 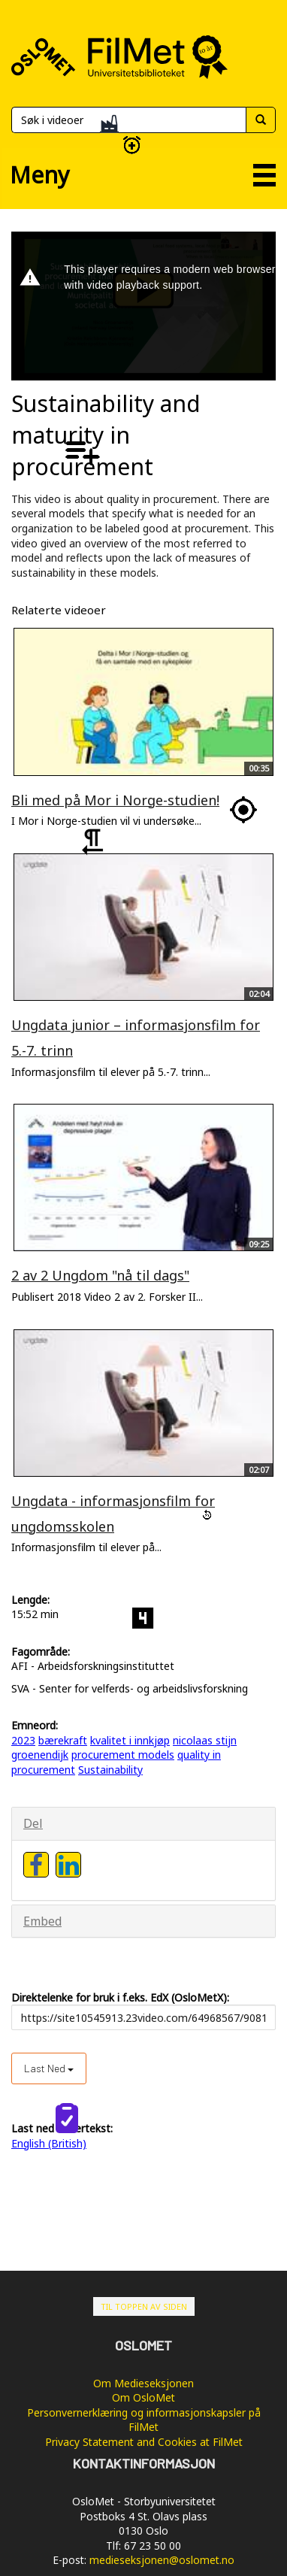 What do you see at coordinates (92, 842) in the screenshot?
I see `switch text direction to right-to-left` at bounding box center [92, 842].